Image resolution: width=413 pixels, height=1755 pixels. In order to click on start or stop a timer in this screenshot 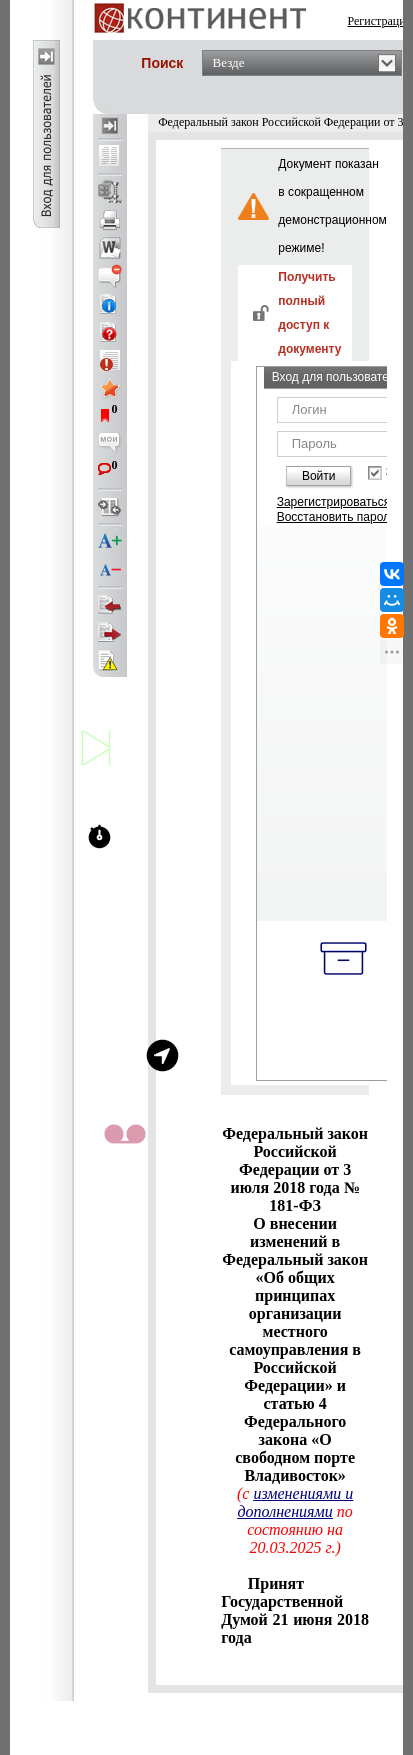, I will do `click(99, 836)`.